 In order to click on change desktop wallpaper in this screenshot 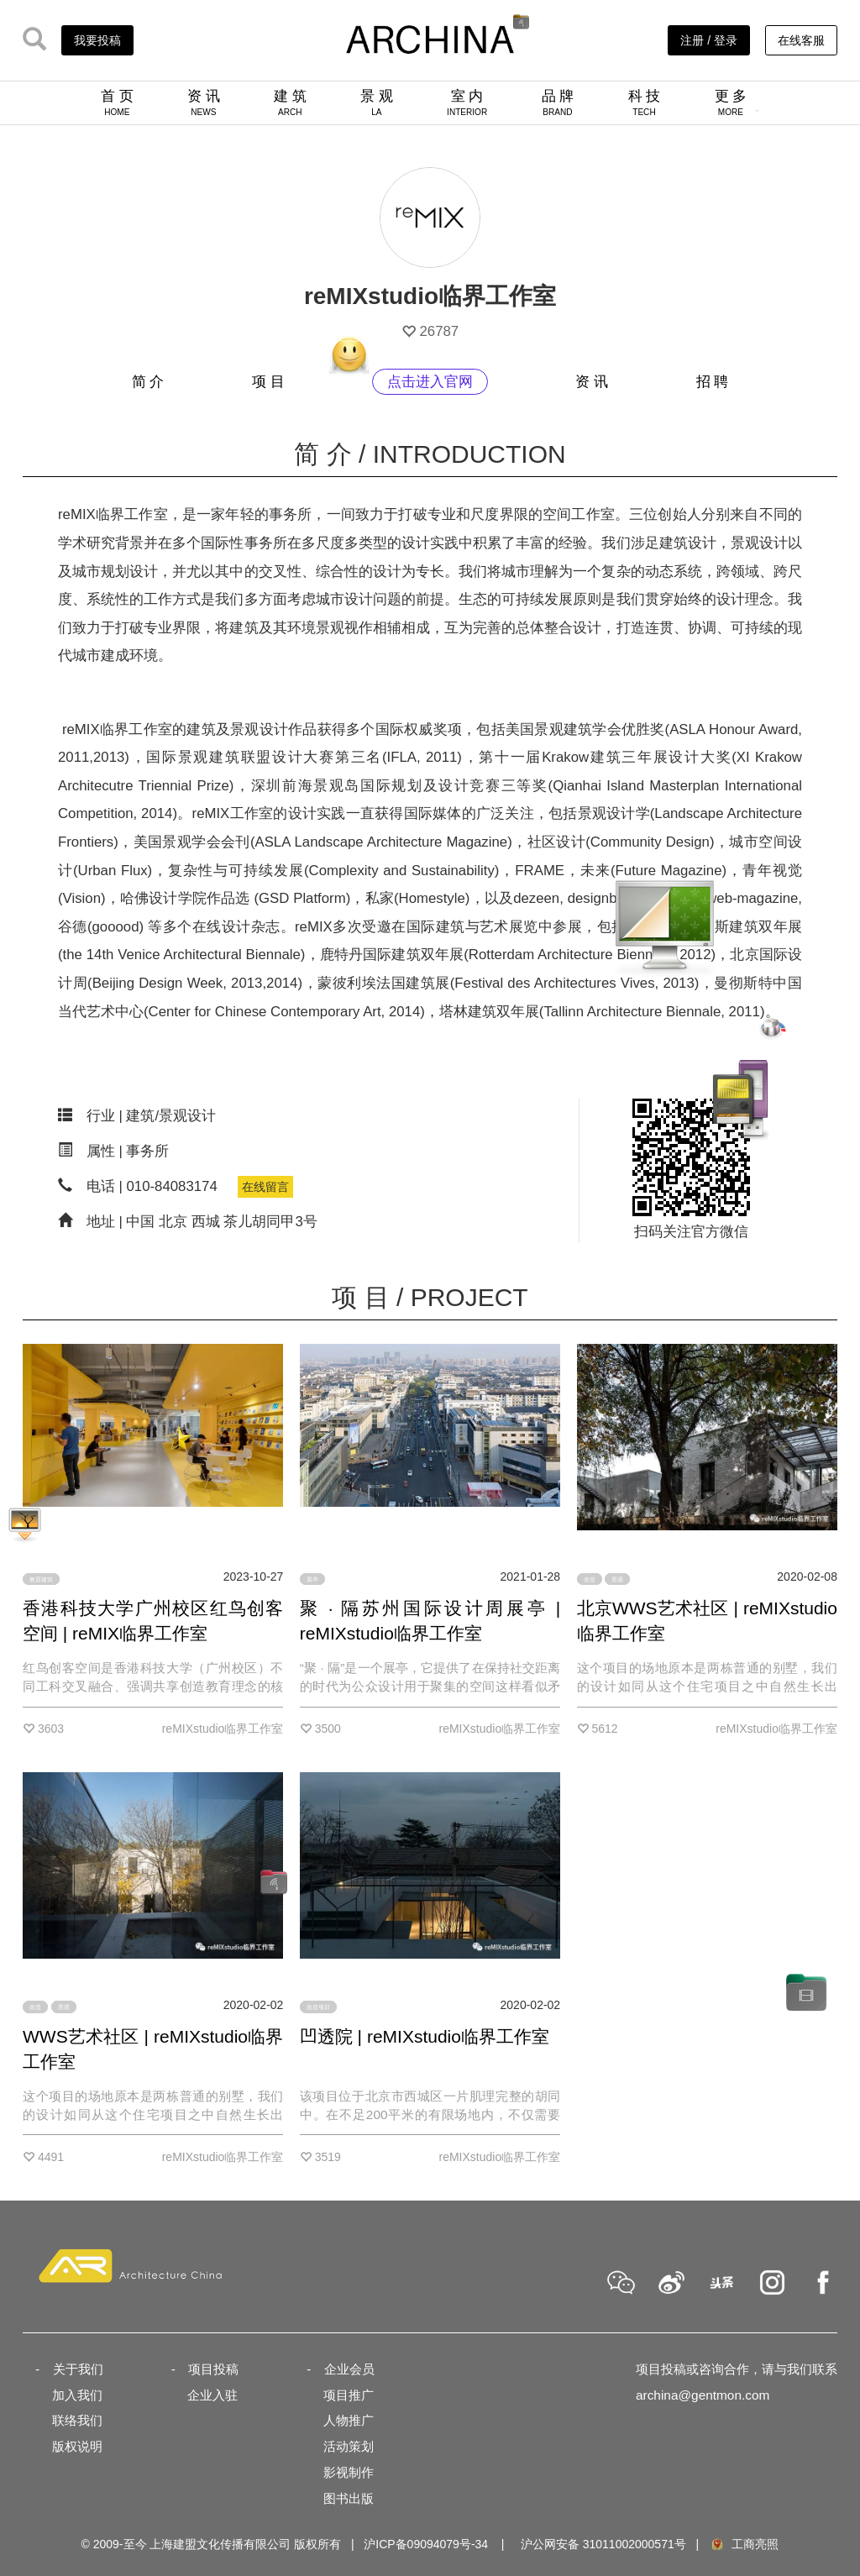, I will do `click(664, 923)`.